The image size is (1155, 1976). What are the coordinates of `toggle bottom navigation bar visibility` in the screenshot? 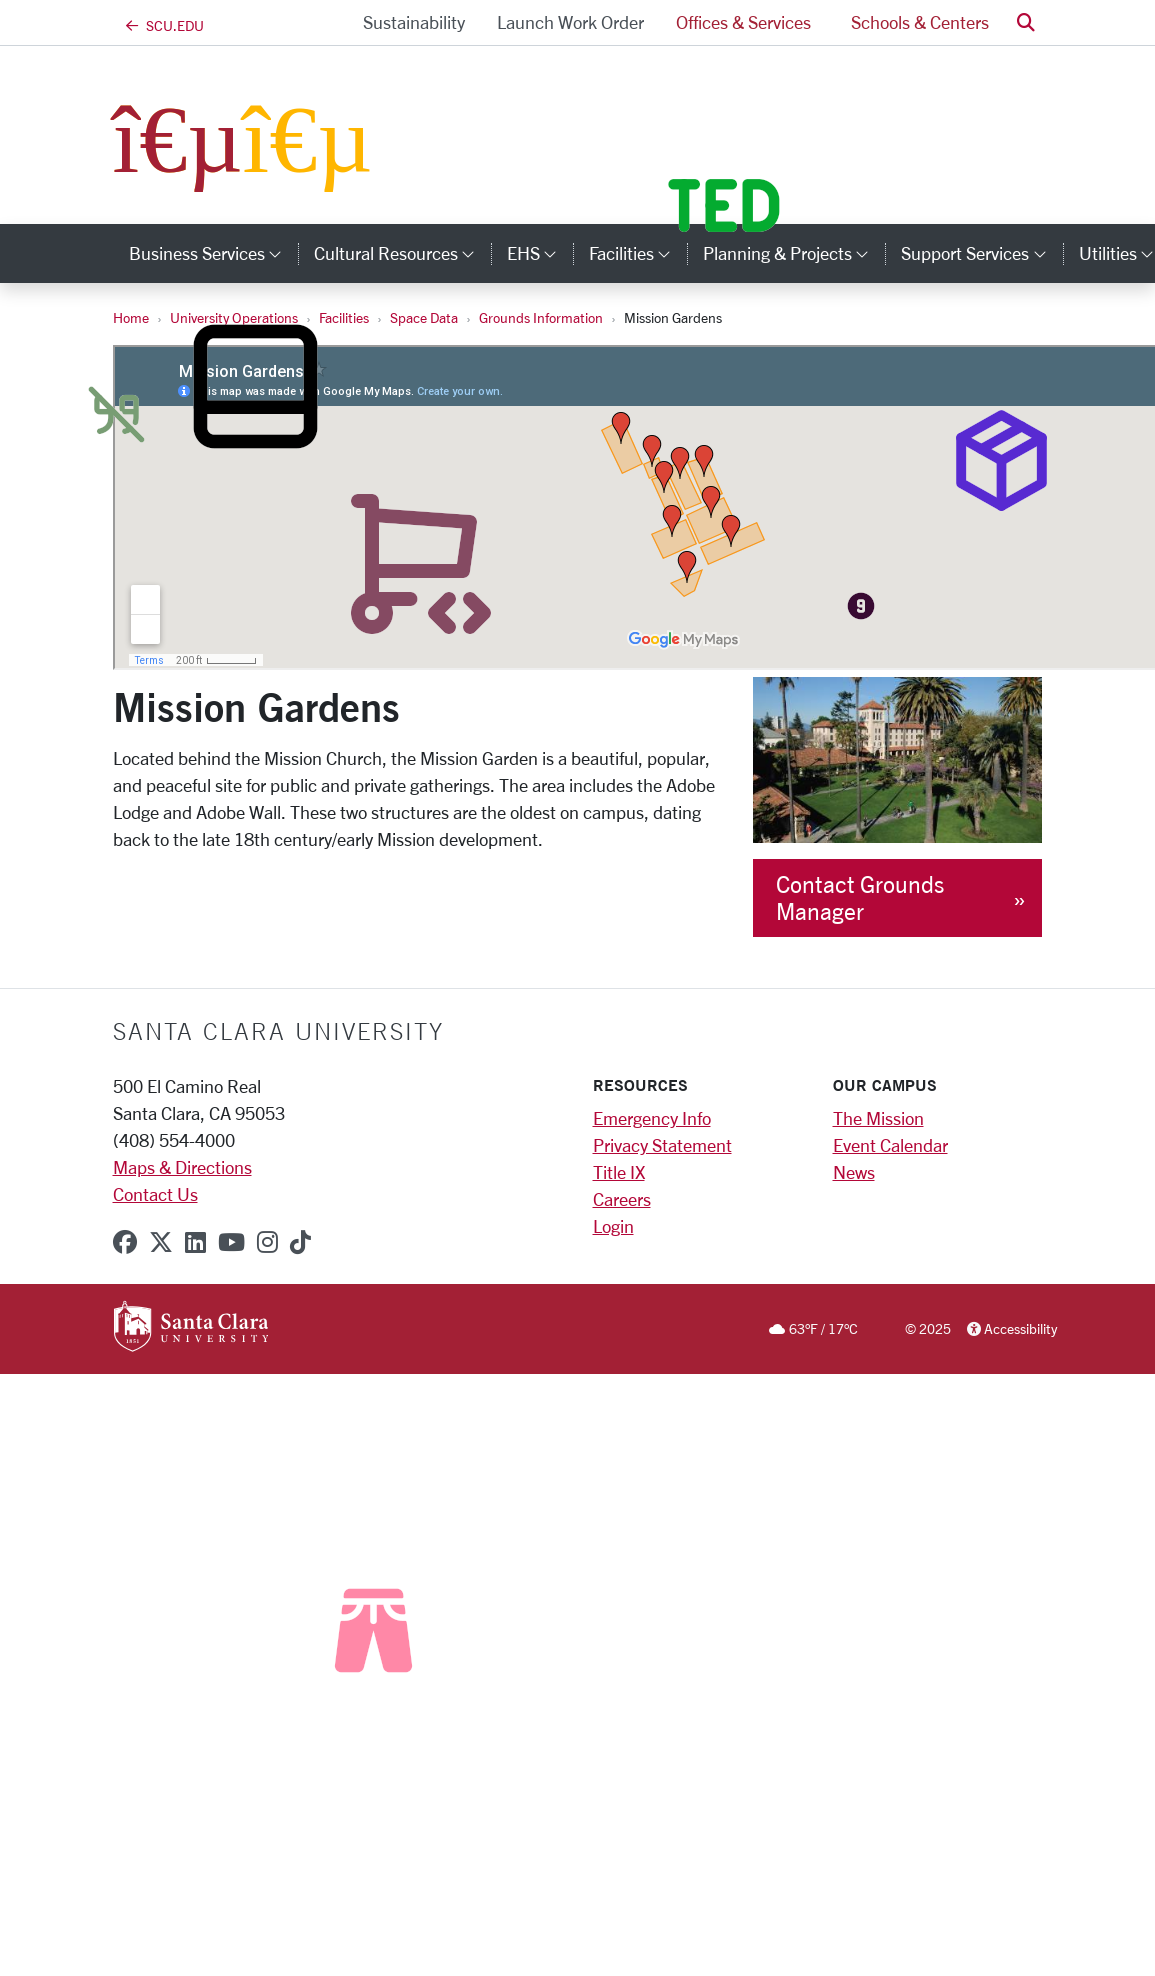 It's located at (255, 386).